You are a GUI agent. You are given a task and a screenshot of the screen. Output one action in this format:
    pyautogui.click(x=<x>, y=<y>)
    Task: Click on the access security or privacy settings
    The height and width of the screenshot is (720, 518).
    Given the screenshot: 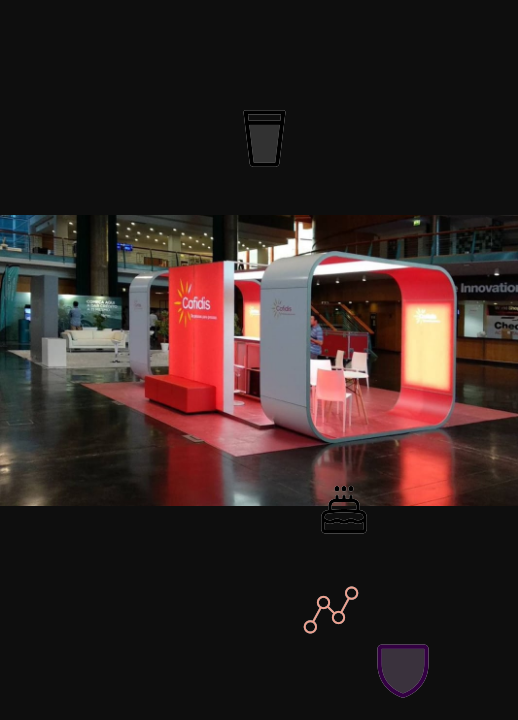 What is the action you would take?
    pyautogui.click(x=403, y=668)
    